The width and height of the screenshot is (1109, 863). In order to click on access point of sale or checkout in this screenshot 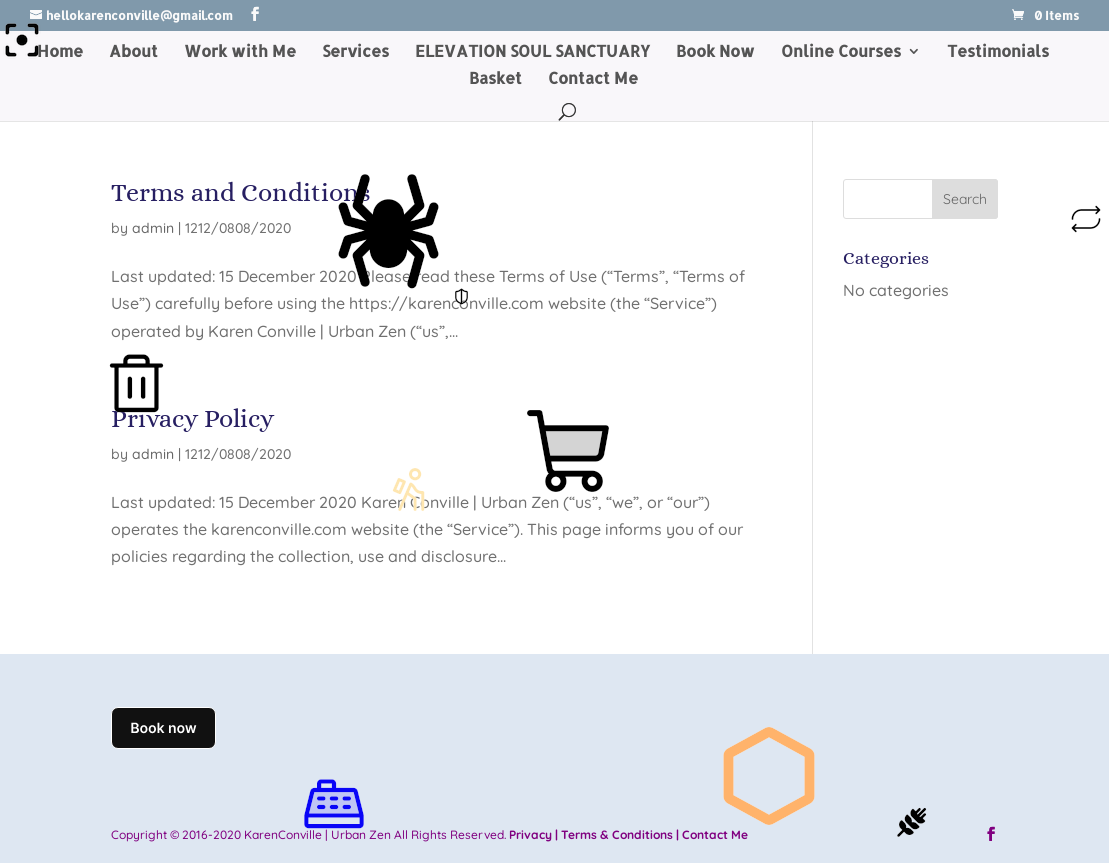, I will do `click(334, 807)`.